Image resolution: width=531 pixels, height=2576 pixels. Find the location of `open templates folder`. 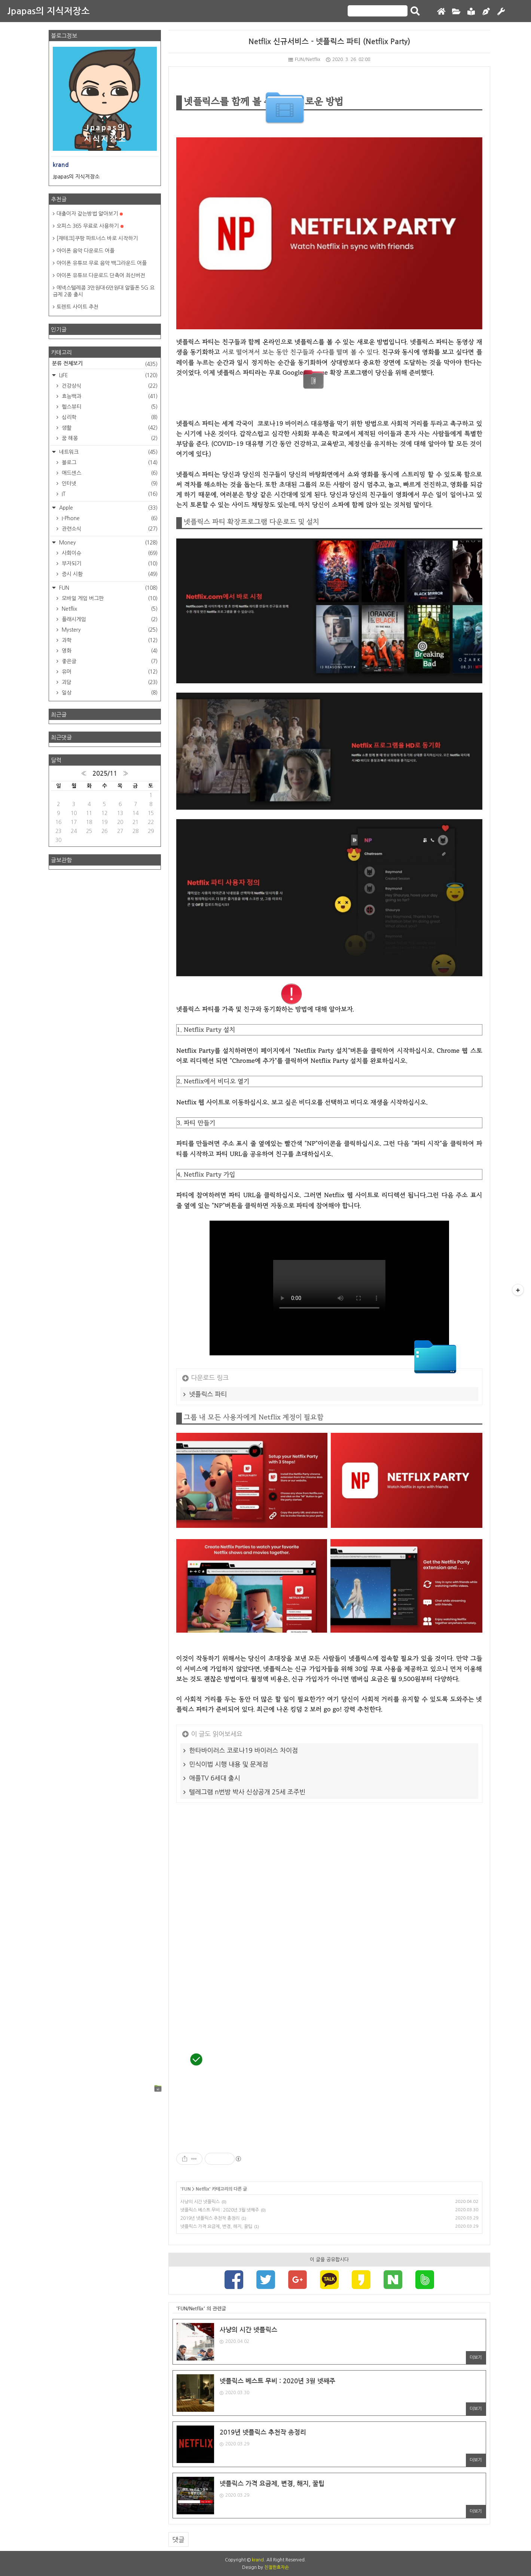

open templates folder is located at coordinates (313, 379).